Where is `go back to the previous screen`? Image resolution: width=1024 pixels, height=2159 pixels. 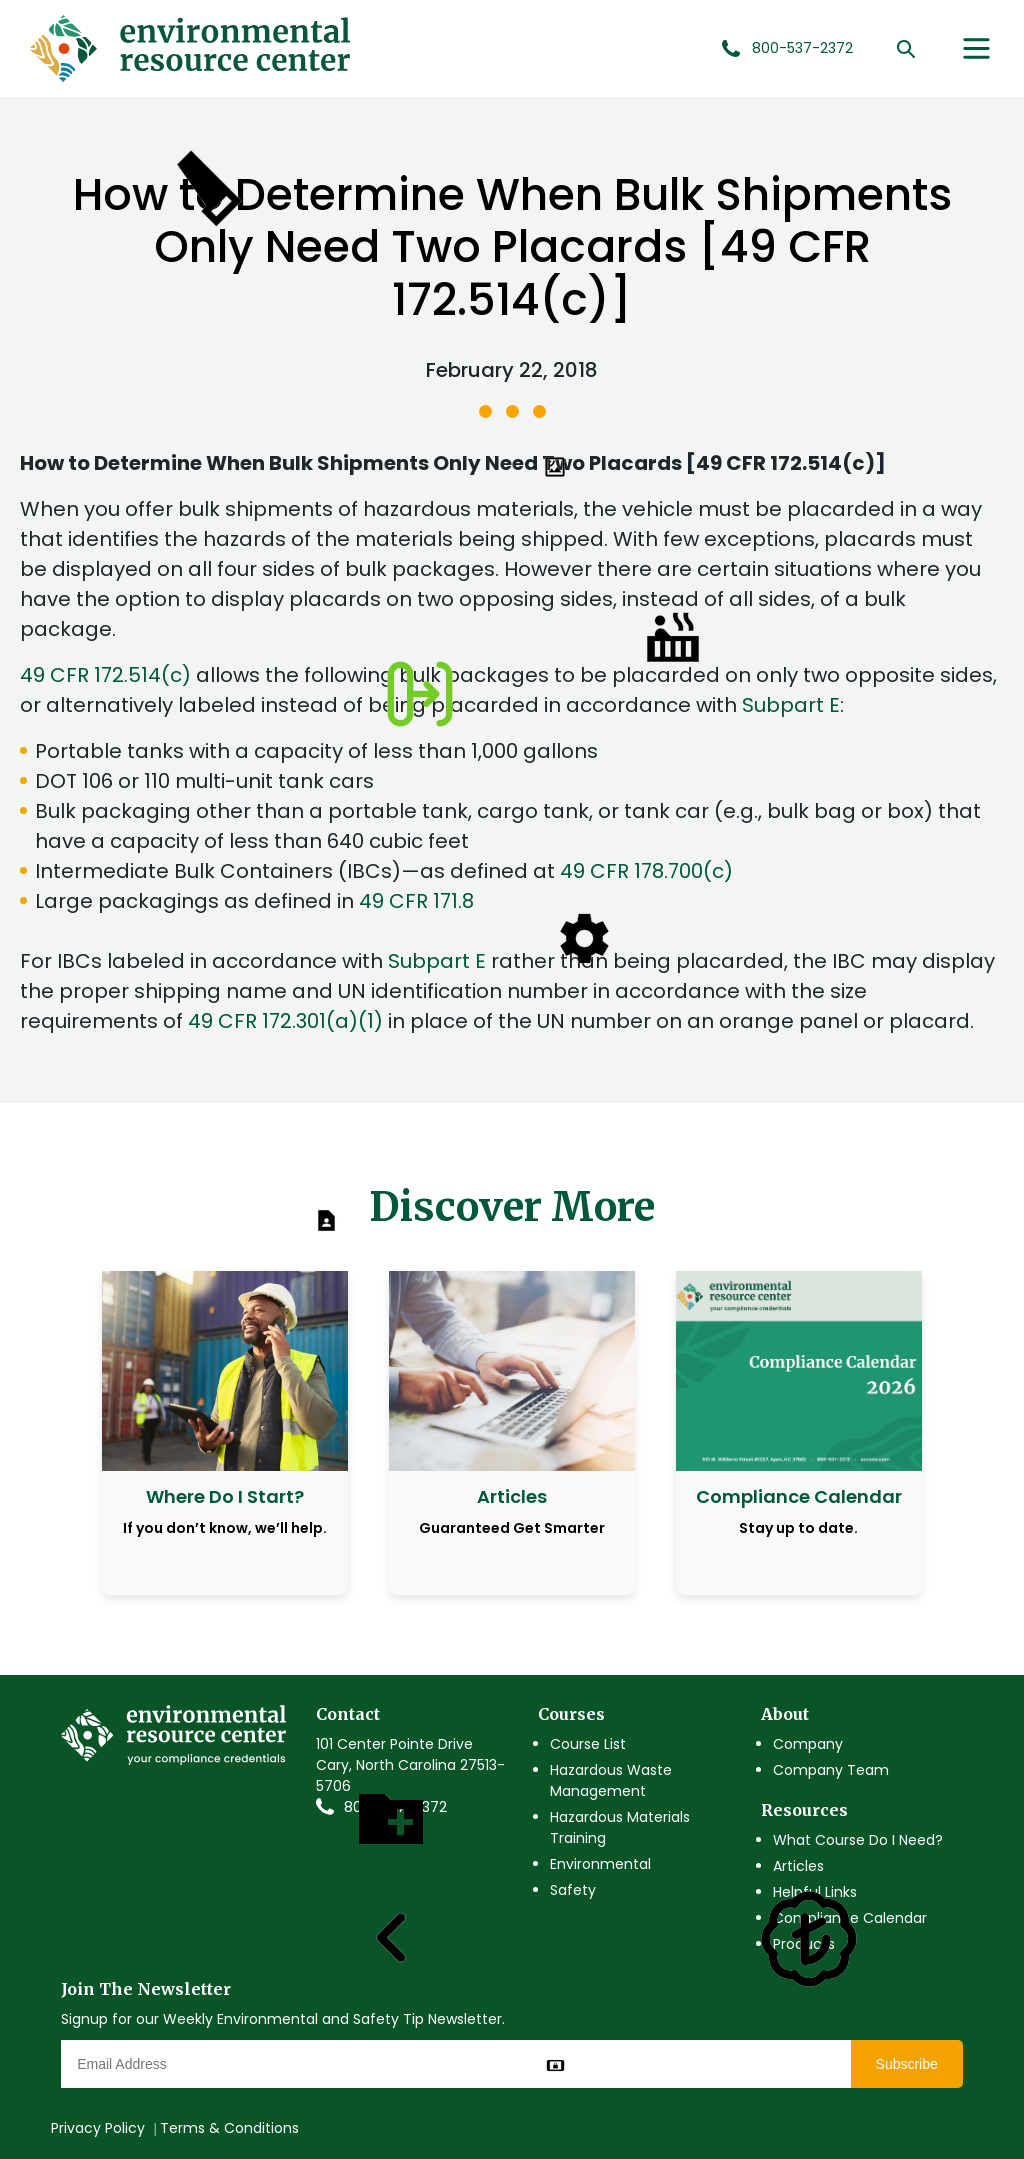
go back to the previous screen is located at coordinates (391, 1937).